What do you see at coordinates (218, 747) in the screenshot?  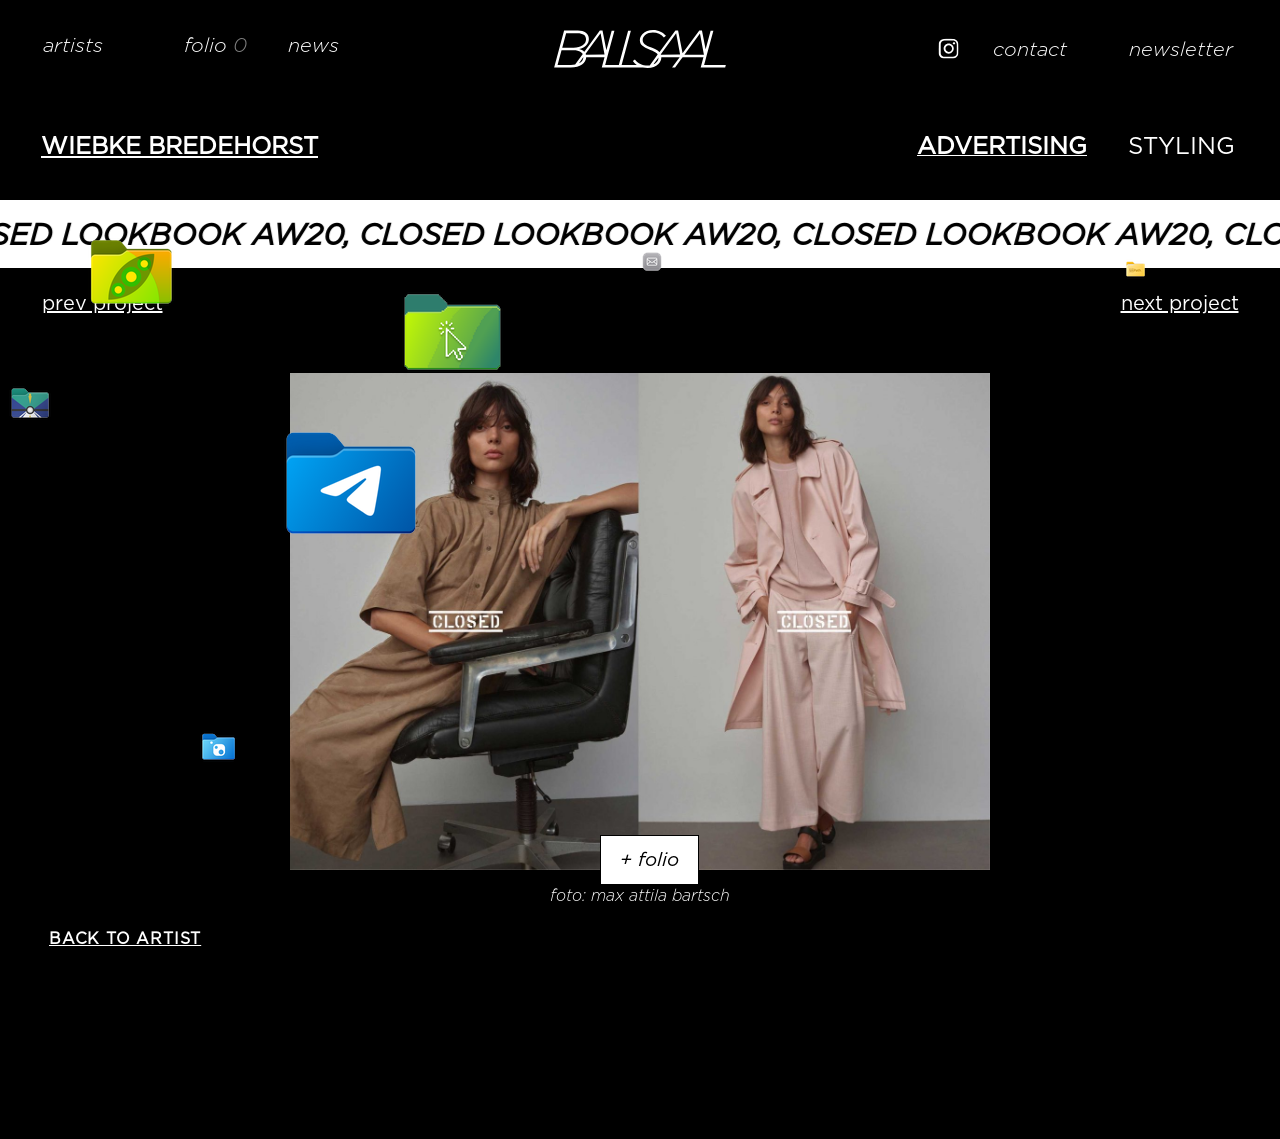 I see `folder containing NuGet packages` at bounding box center [218, 747].